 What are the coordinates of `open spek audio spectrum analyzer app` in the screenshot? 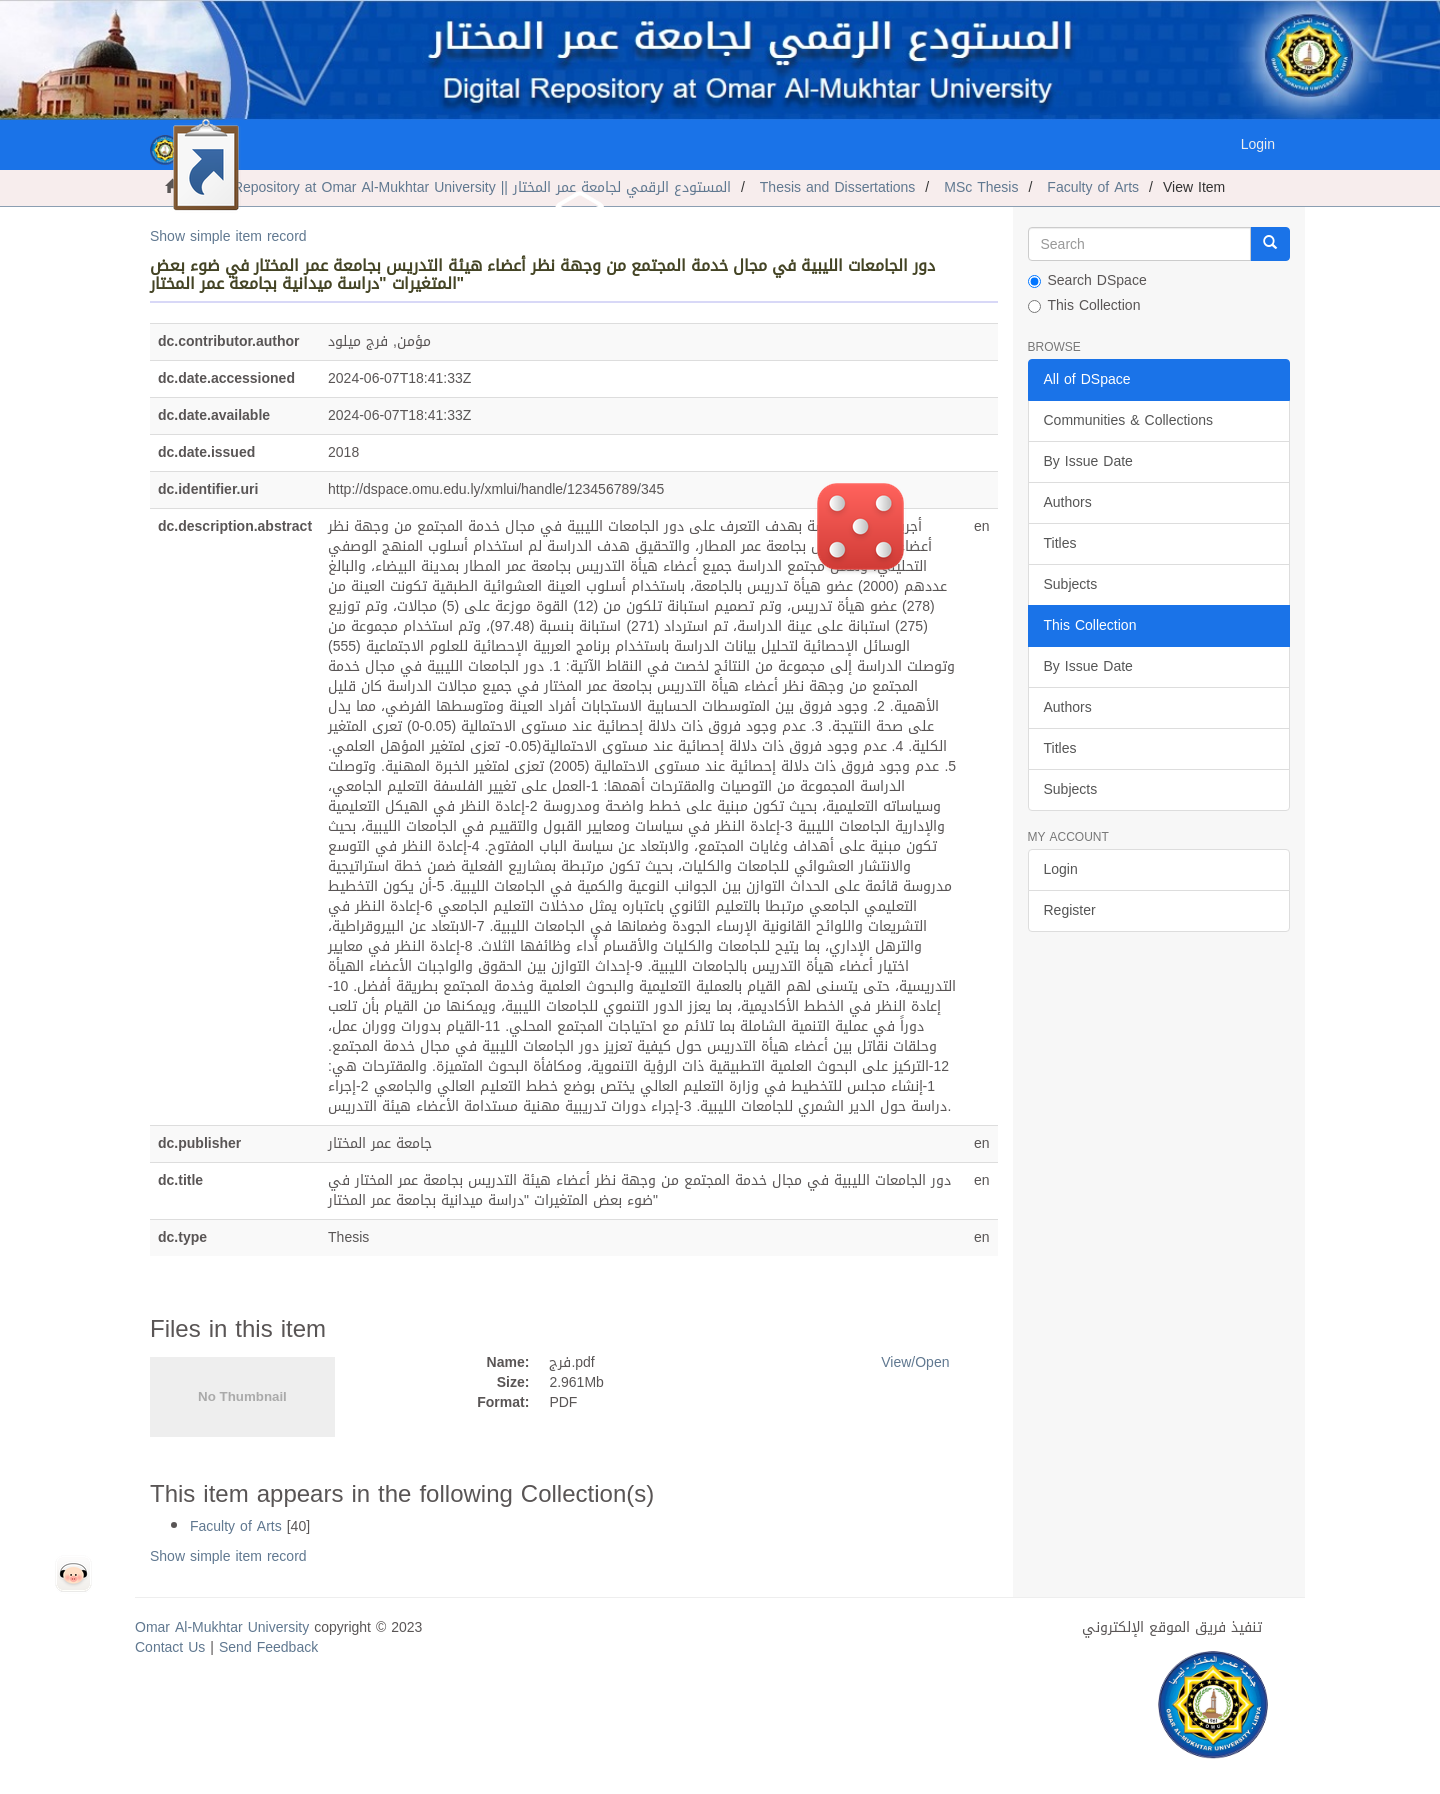 It's located at (73, 1573).